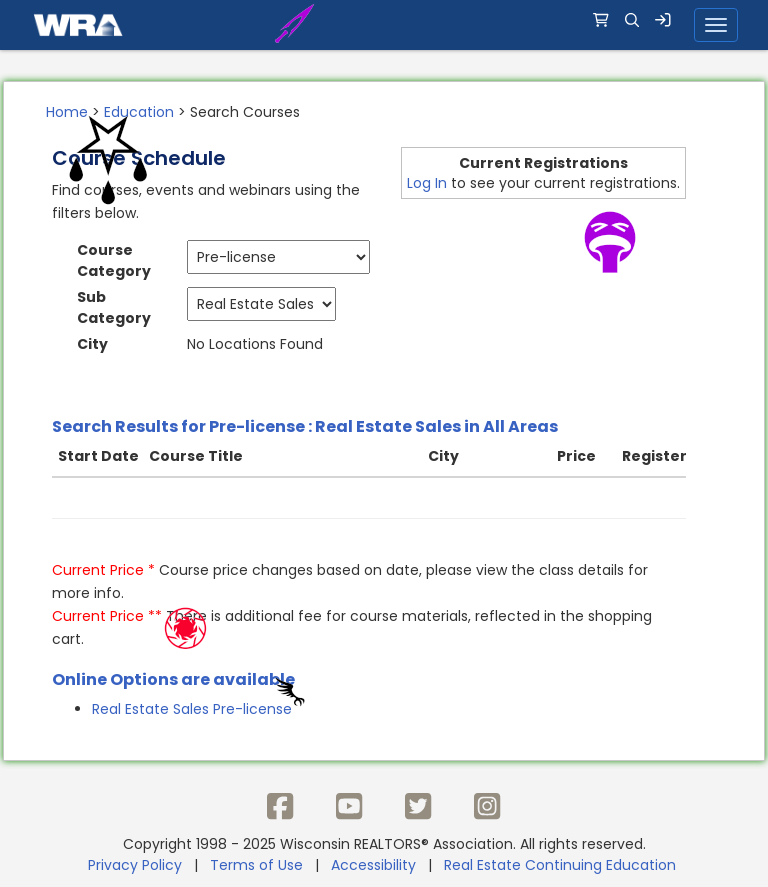  I want to click on camera aperture or shutter control, so click(185, 628).